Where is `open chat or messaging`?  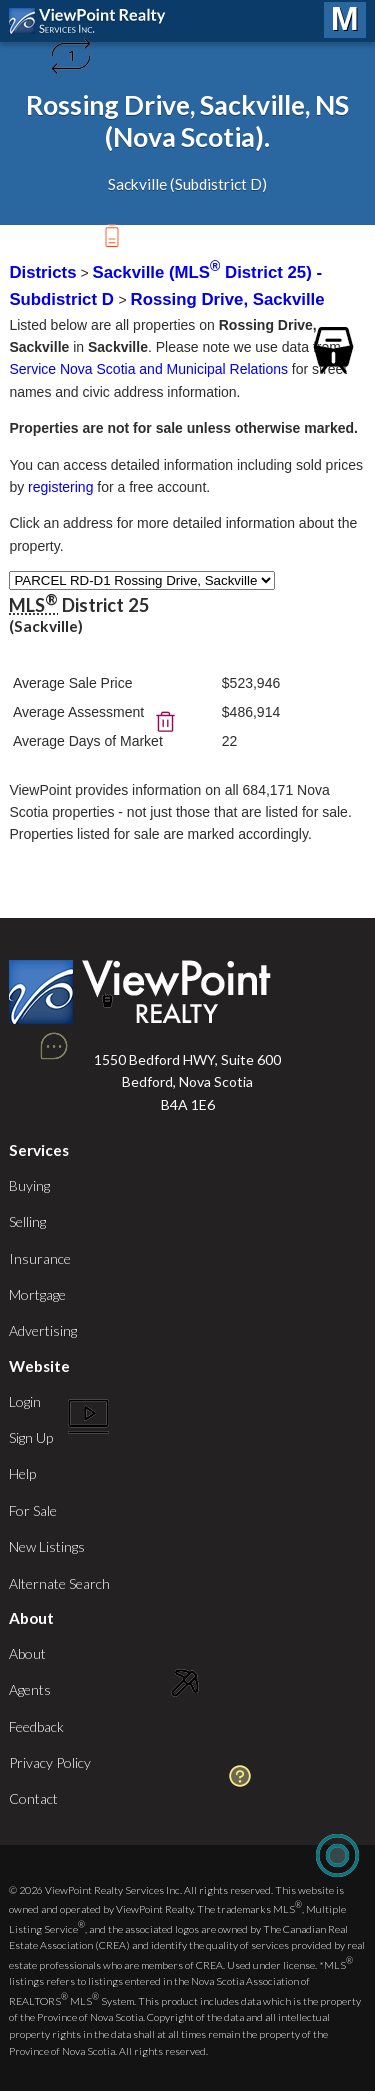
open chat or messaging is located at coordinates (53, 1046).